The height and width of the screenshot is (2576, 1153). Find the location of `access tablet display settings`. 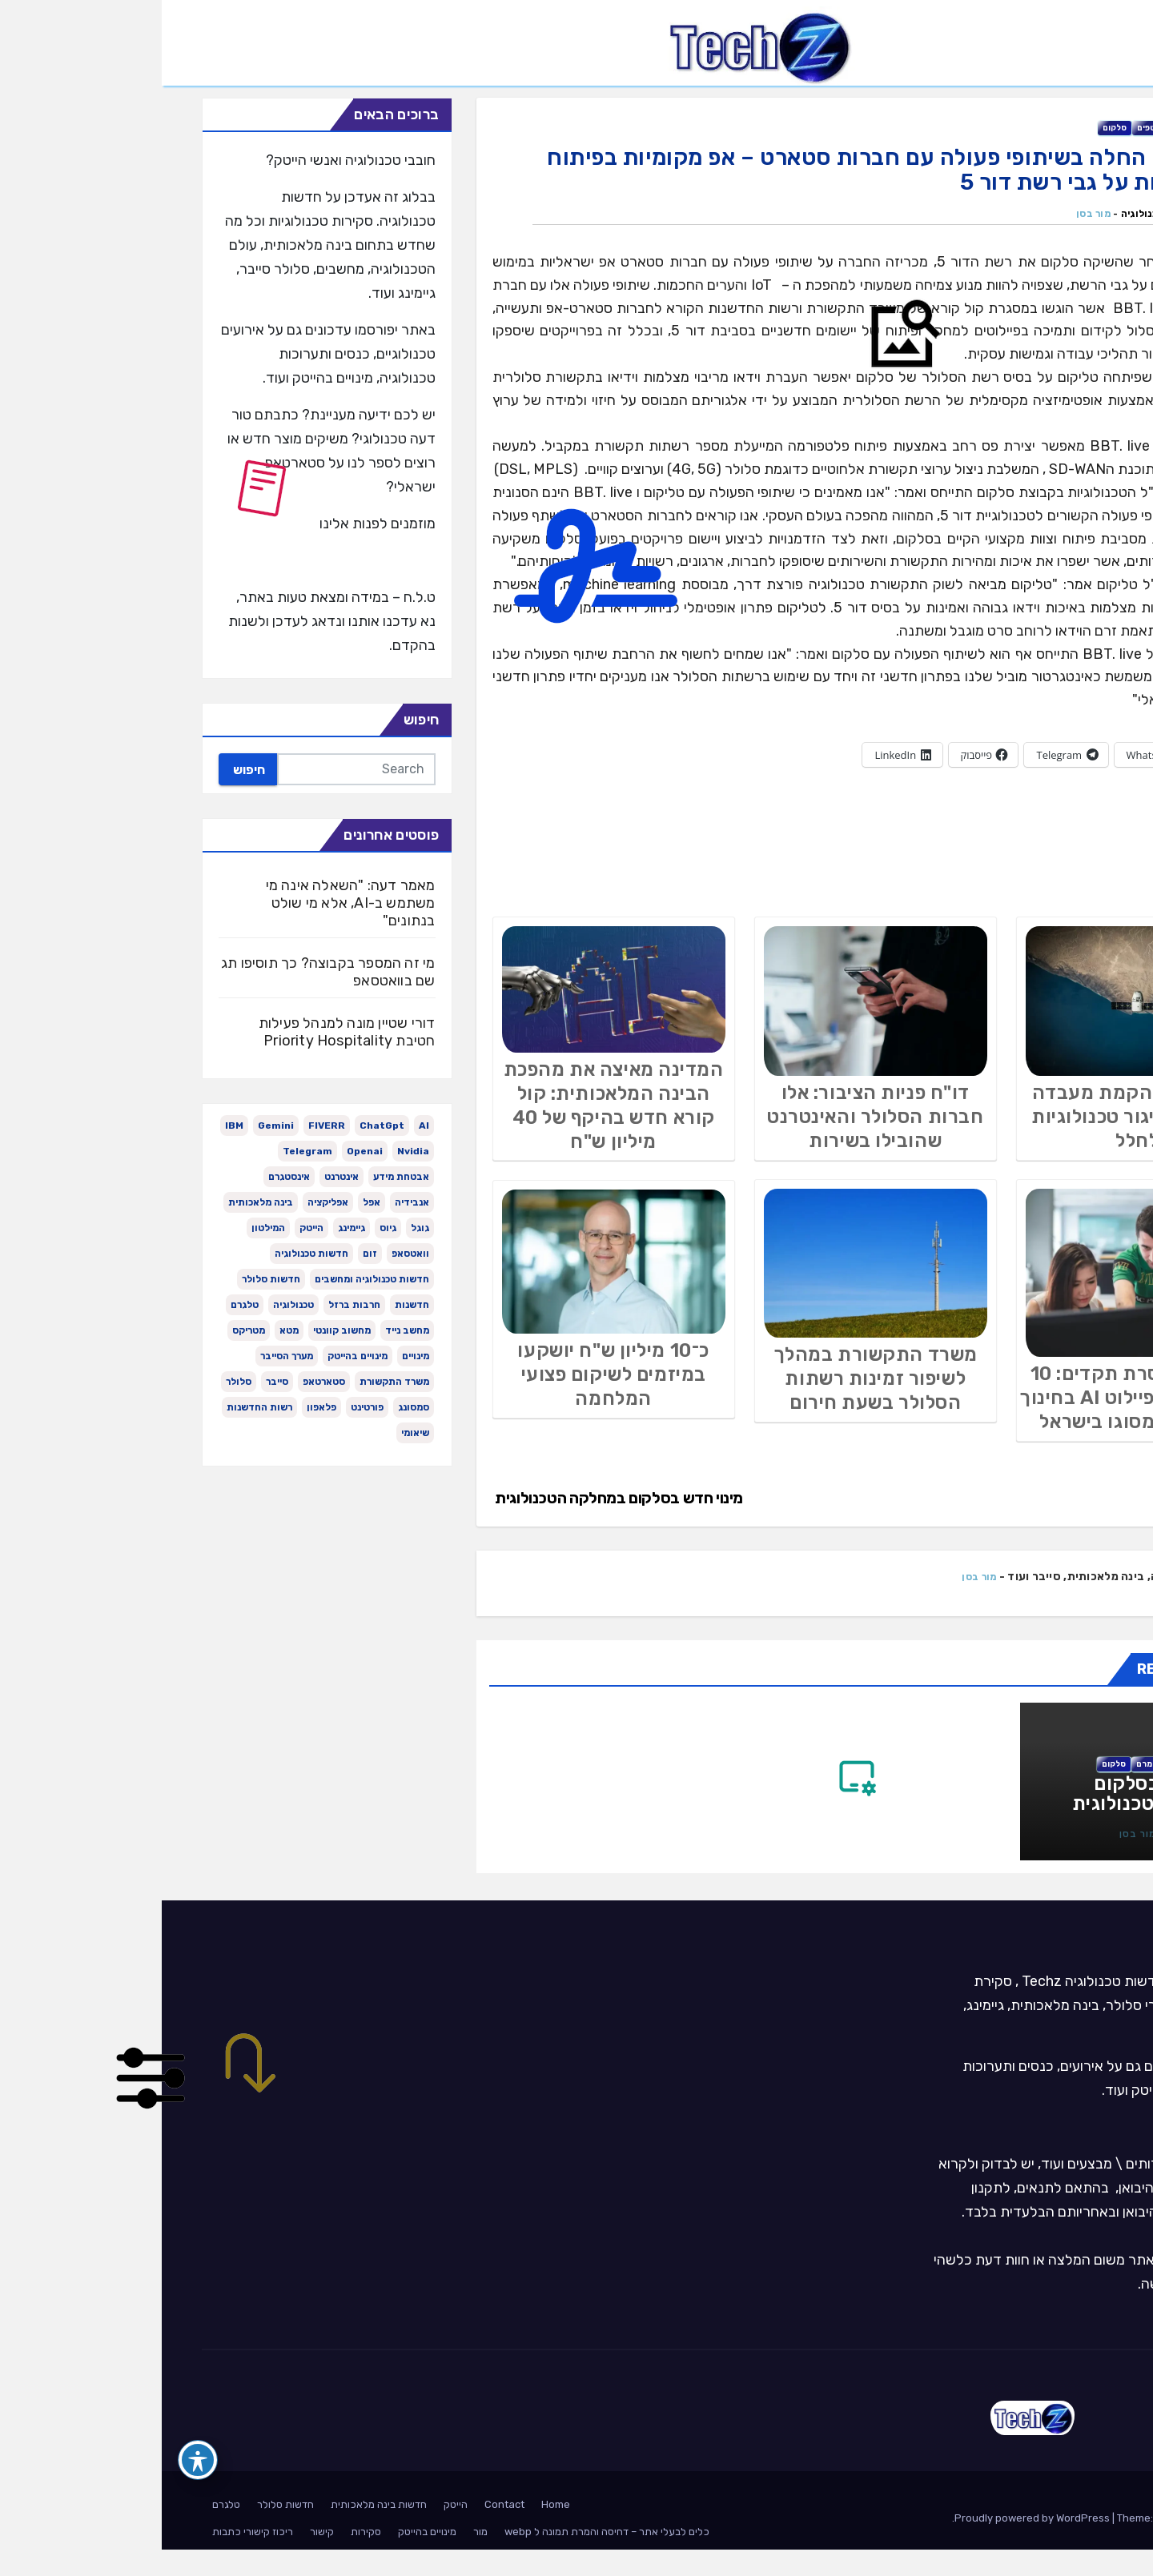

access tablet display settings is located at coordinates (857, 1776).